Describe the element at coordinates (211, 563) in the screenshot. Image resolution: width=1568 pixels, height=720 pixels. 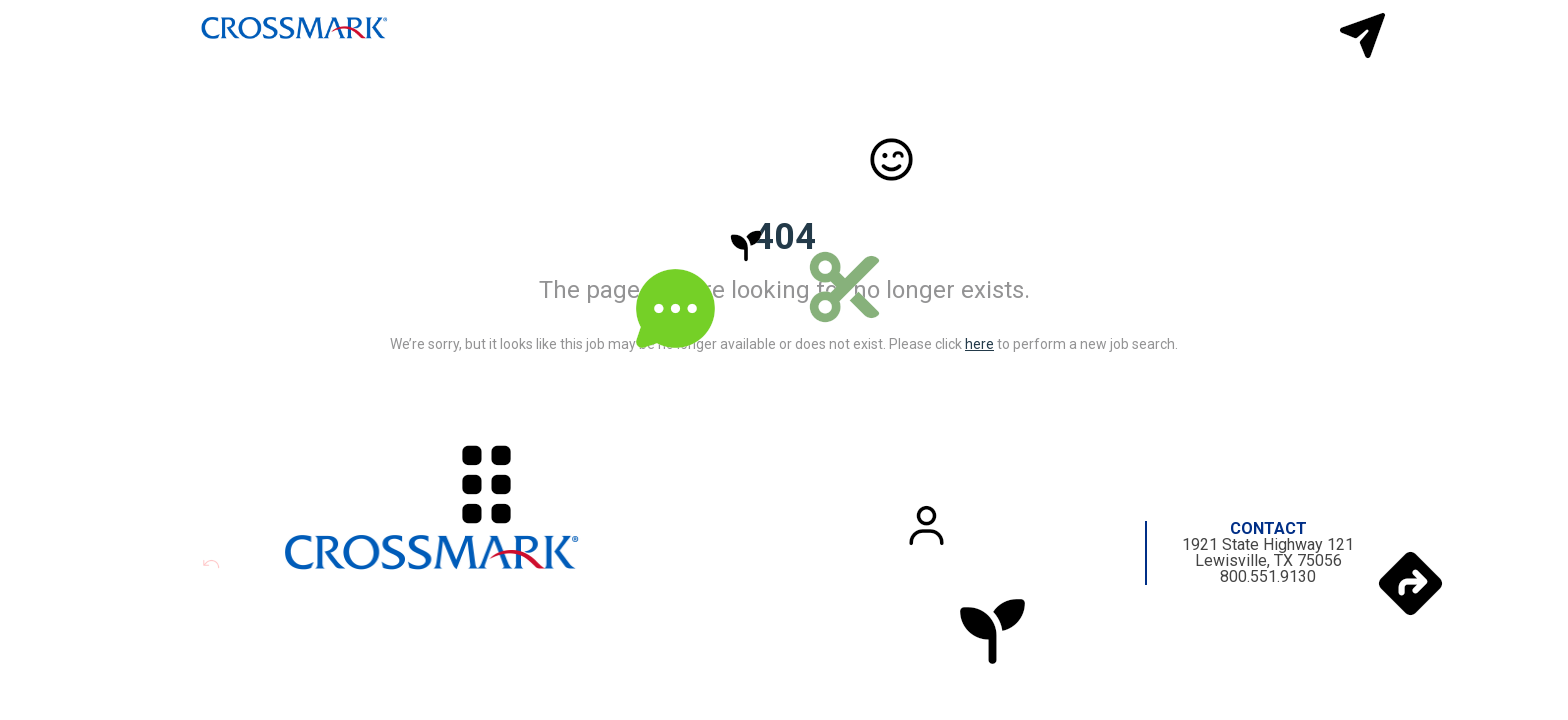
I see `undo the last action` at that location.